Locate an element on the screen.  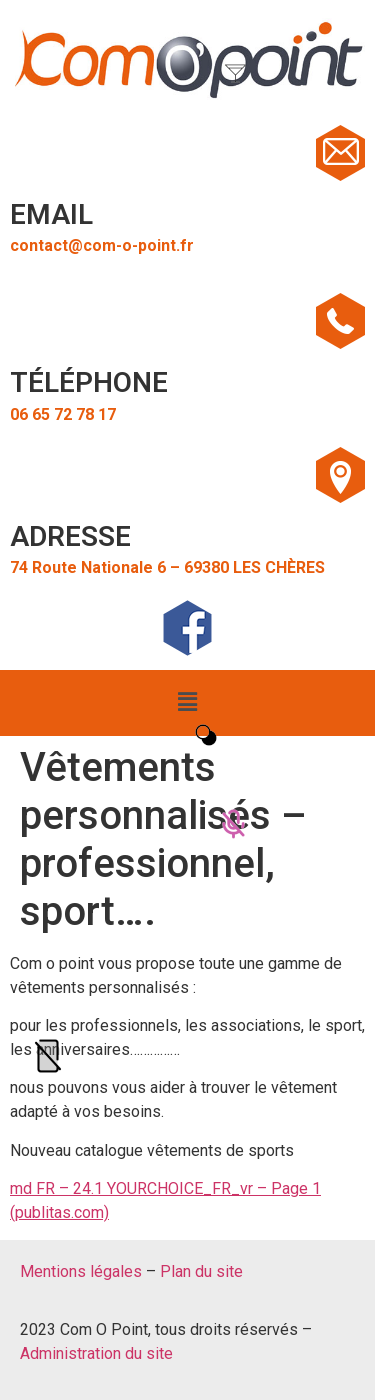
browse cocktail or drink recipes is located at coordinates (235, 73).